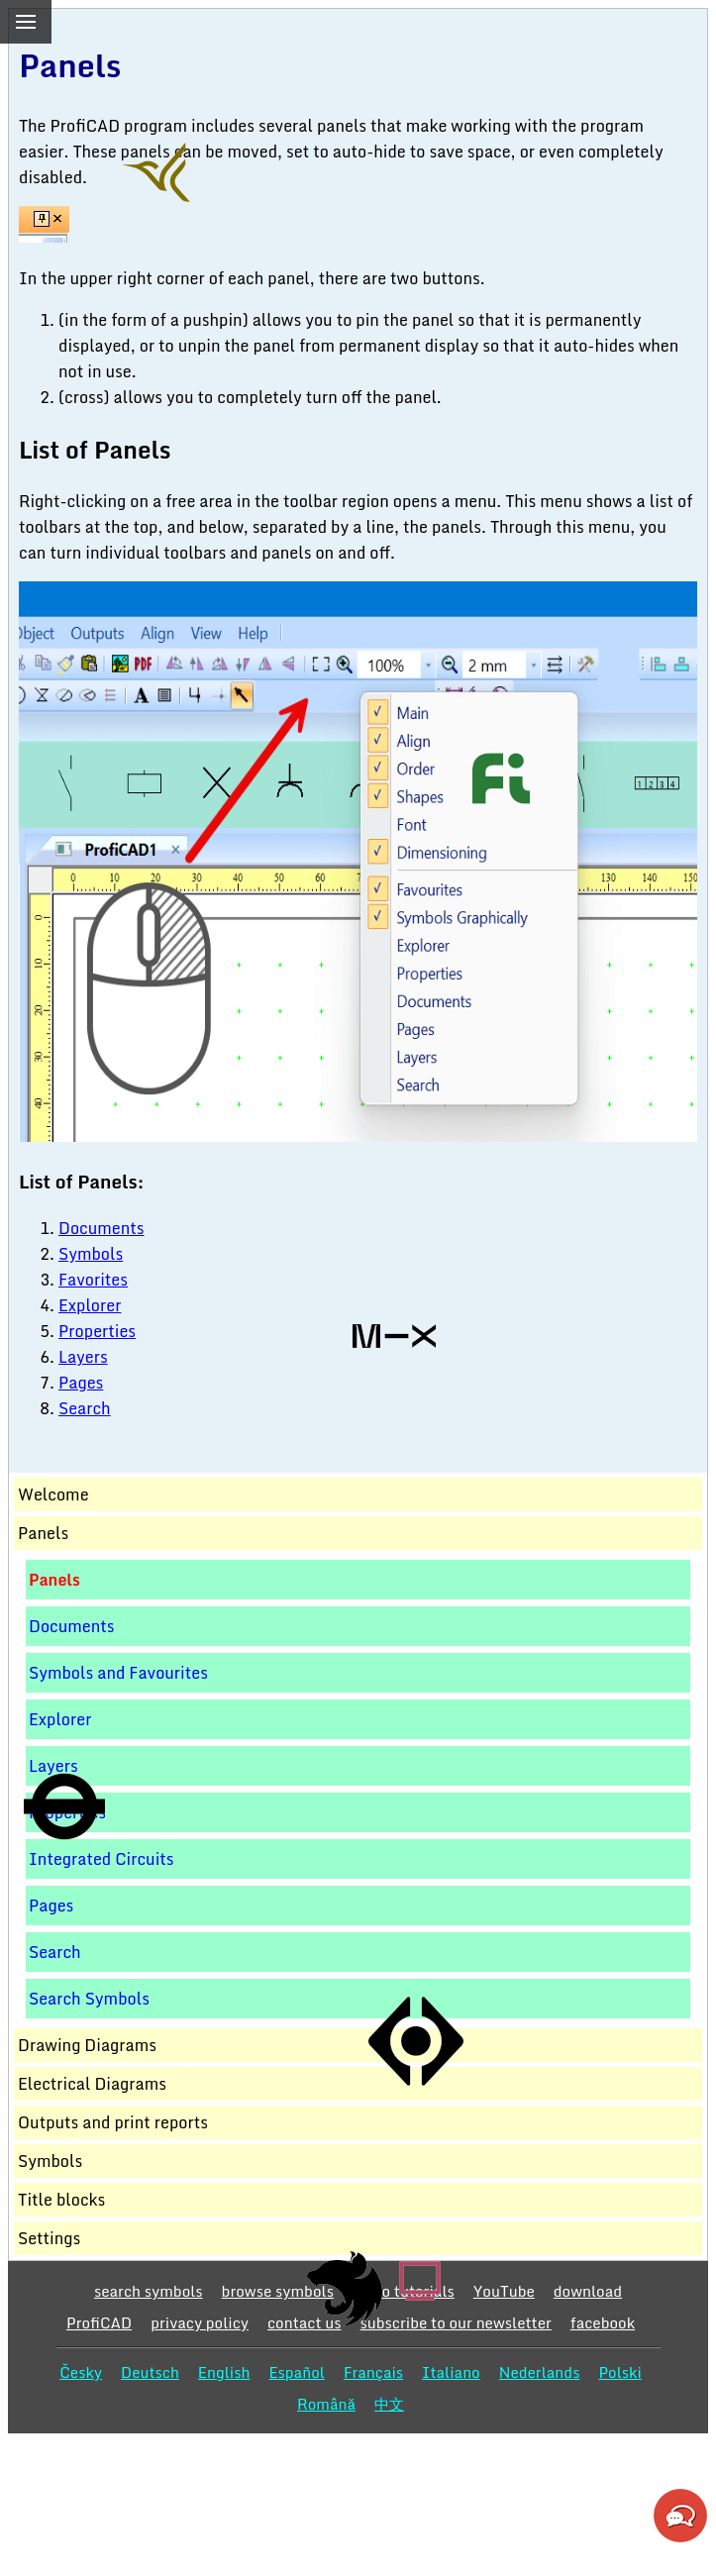 The image size is (716, 2576). I want to click on access tv or display settings, so click(420, 2280).